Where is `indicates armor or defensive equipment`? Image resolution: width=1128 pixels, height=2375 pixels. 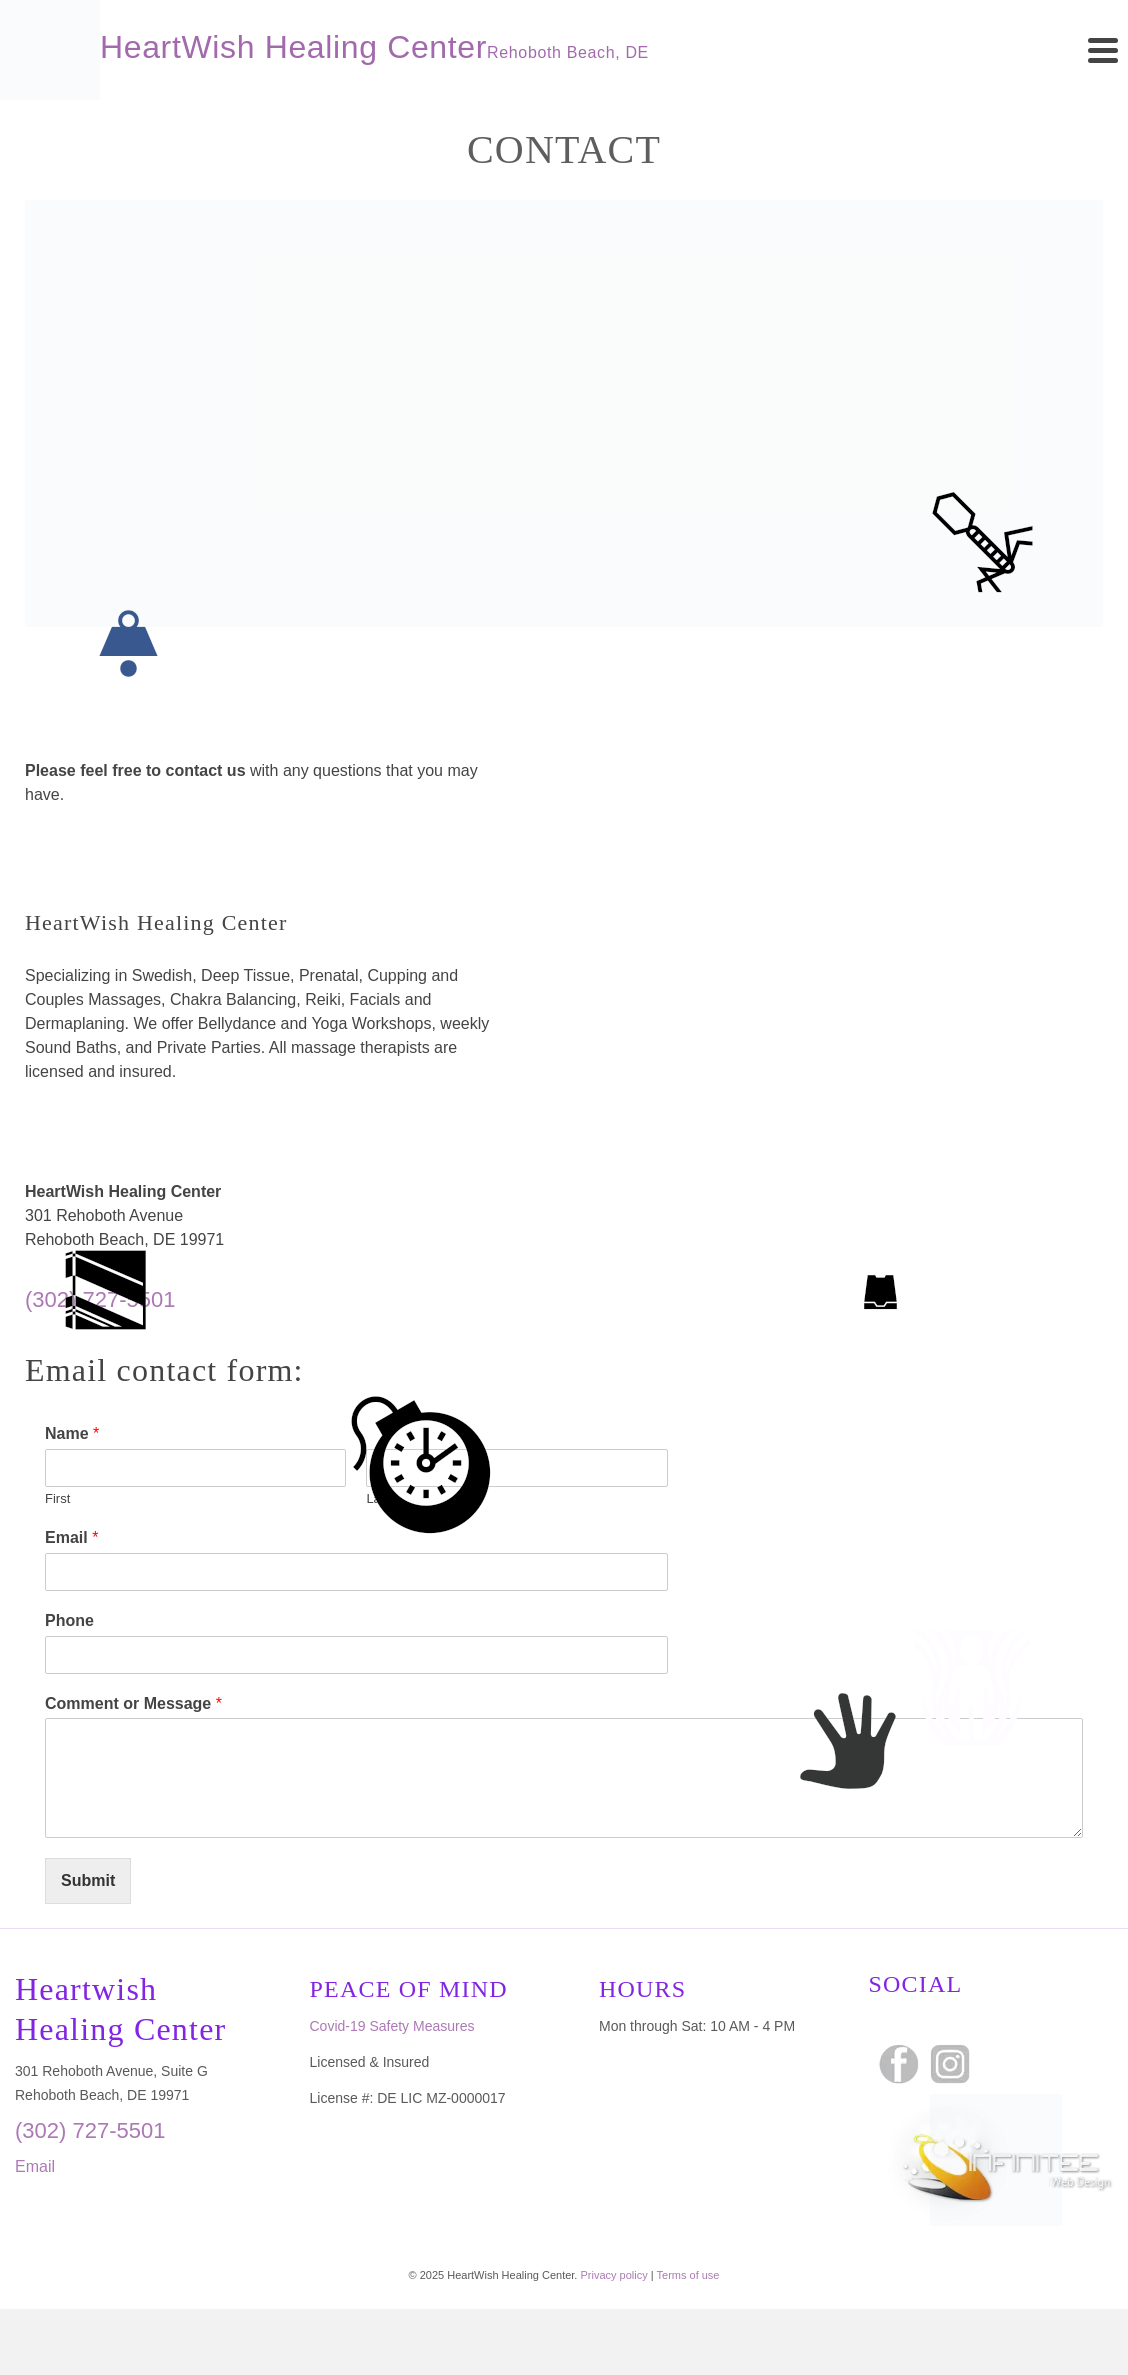
indicates armor or defensive equipment is located at coordinates (105, 1290).